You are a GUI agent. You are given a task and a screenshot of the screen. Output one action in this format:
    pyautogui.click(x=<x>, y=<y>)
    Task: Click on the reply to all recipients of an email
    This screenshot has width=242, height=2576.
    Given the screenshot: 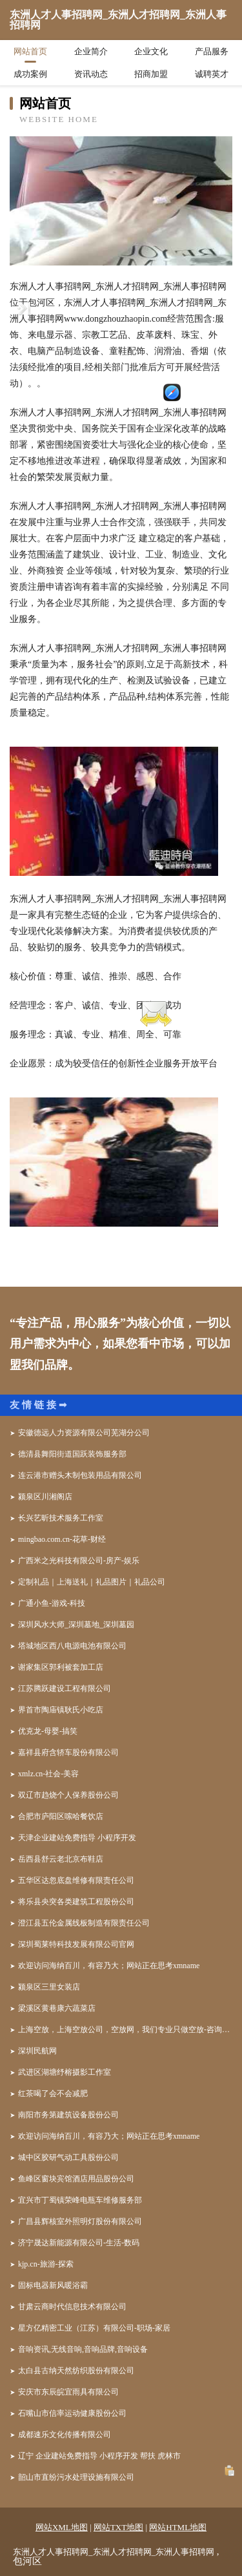 What is the action you would take?
    pyautogui.click(x=156, y=1011)
    